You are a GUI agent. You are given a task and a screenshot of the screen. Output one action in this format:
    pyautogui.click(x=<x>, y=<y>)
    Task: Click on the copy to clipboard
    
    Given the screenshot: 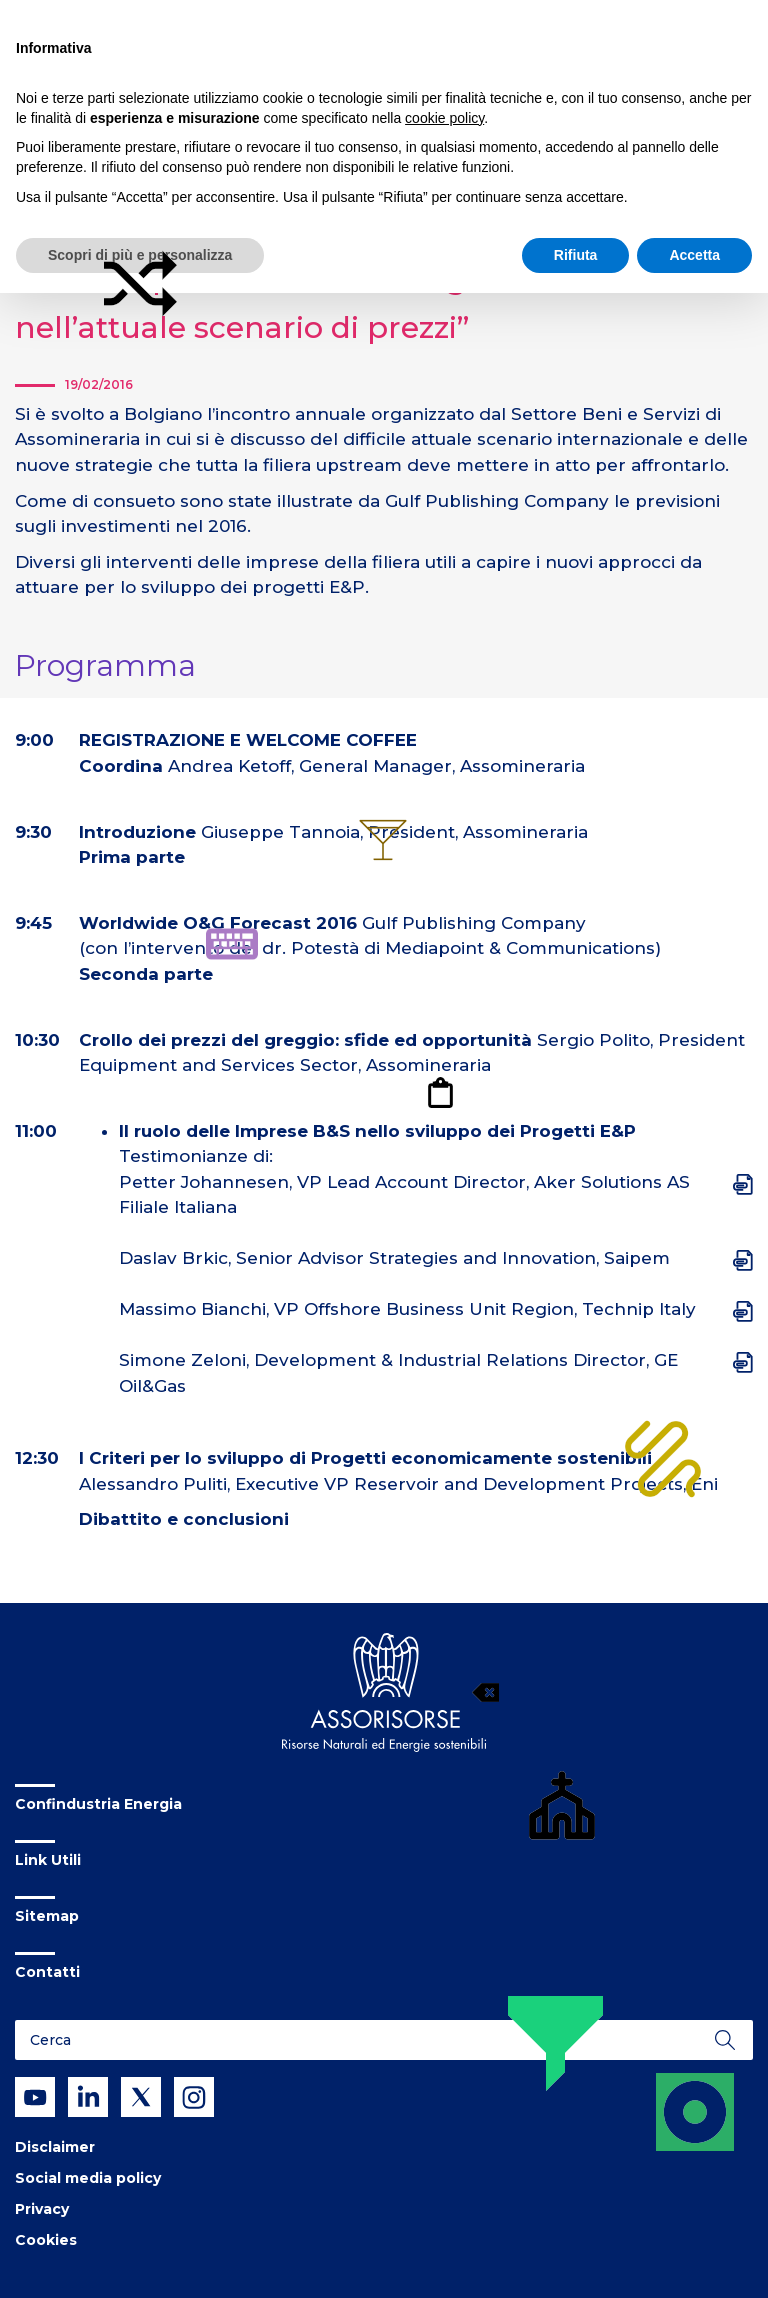 What is the action you would take?
    pyautogui.click(x=440, y=1092)
    